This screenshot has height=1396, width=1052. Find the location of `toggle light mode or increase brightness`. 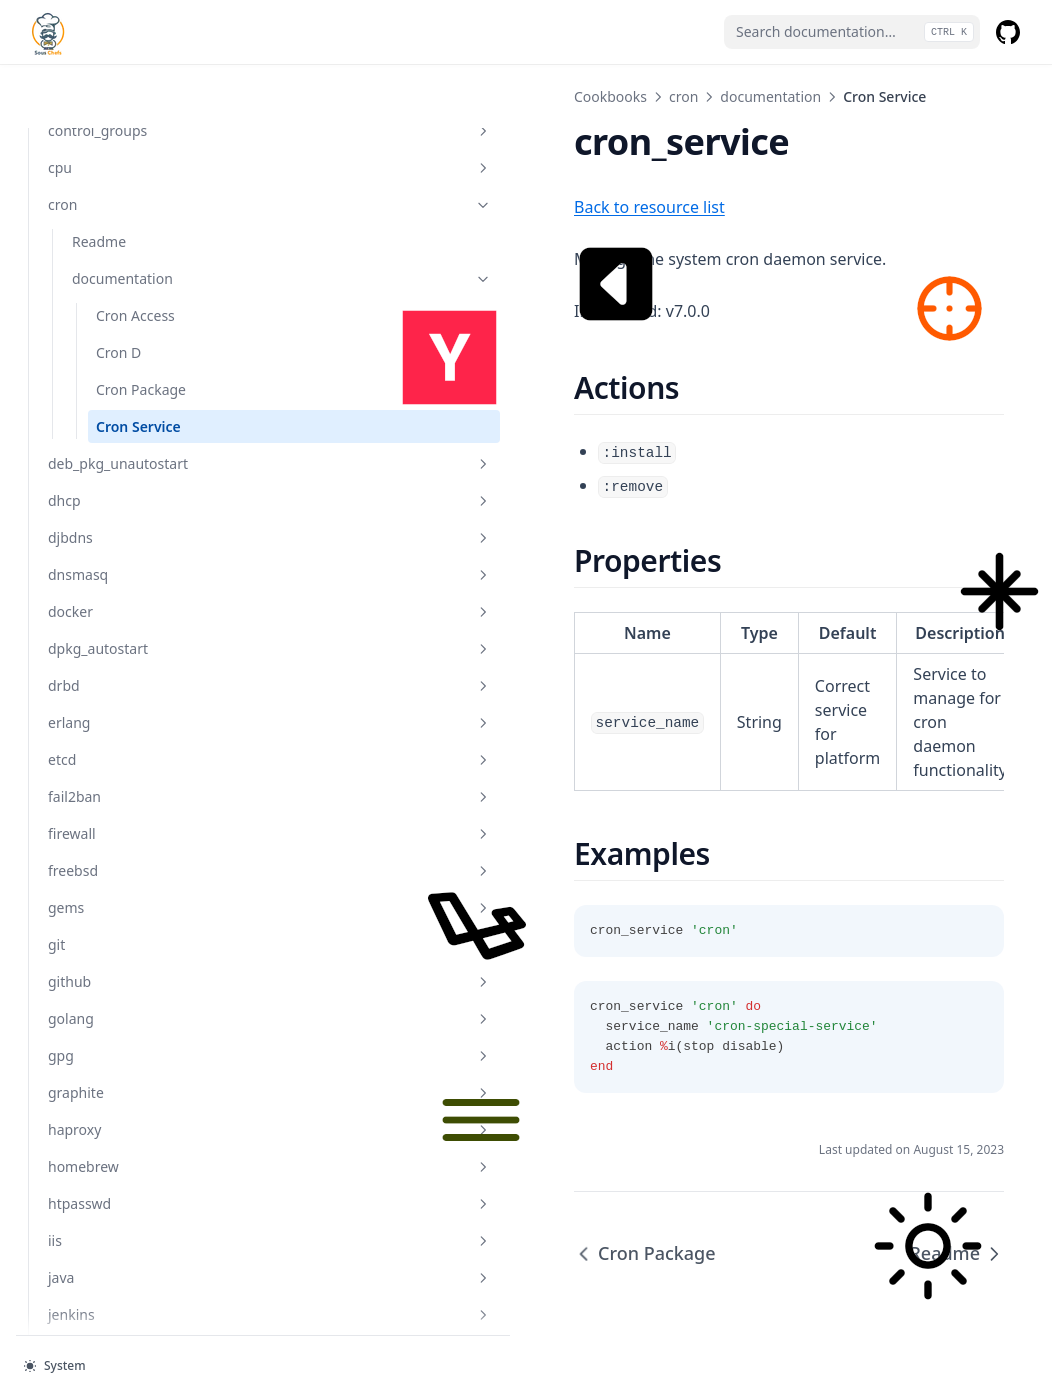

toggle light mode or increase brightness is located at coordinates (928, 1246).